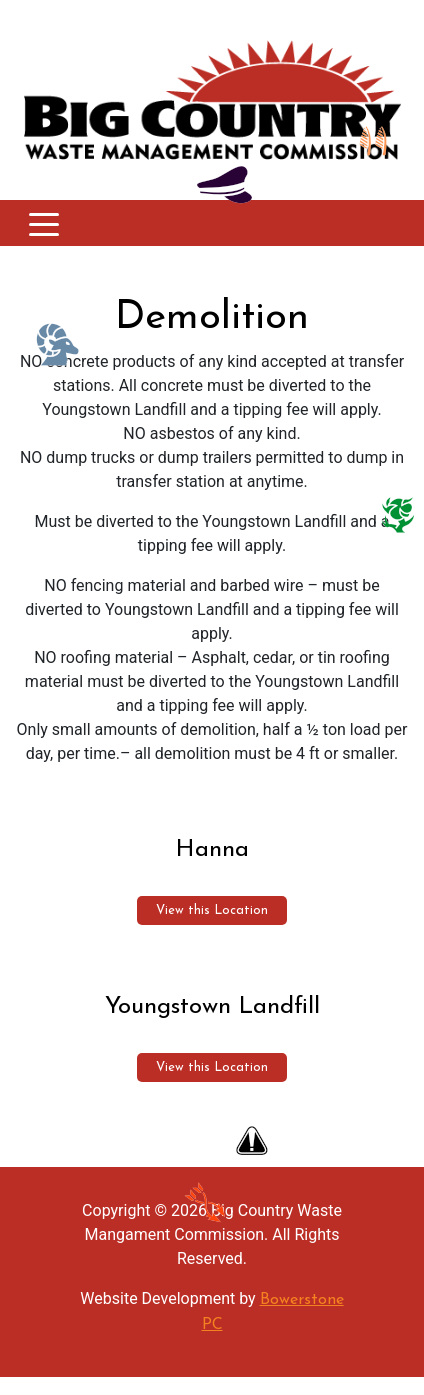 The height and width of the screenshot is (1395, 424). What do you see at coordinates (57, 344) in the screenshot?
I see `view ram or aries zodiac sign` at bounding box center [57, 344].